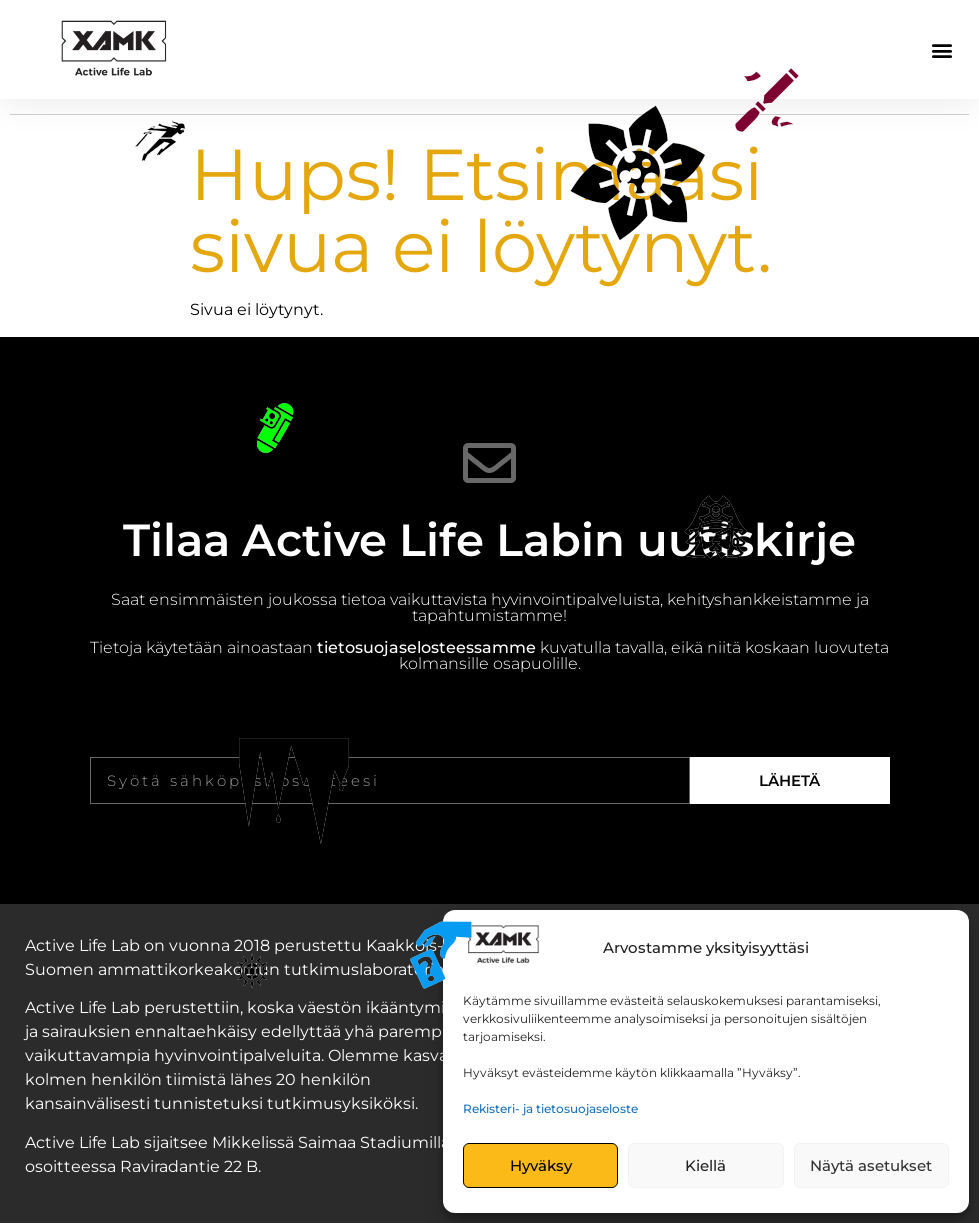  What do you see at coordinates (294, 793) in the screenshot?
I see `indicates a cave or underground environment in a game` at bounding box center [294, 793].